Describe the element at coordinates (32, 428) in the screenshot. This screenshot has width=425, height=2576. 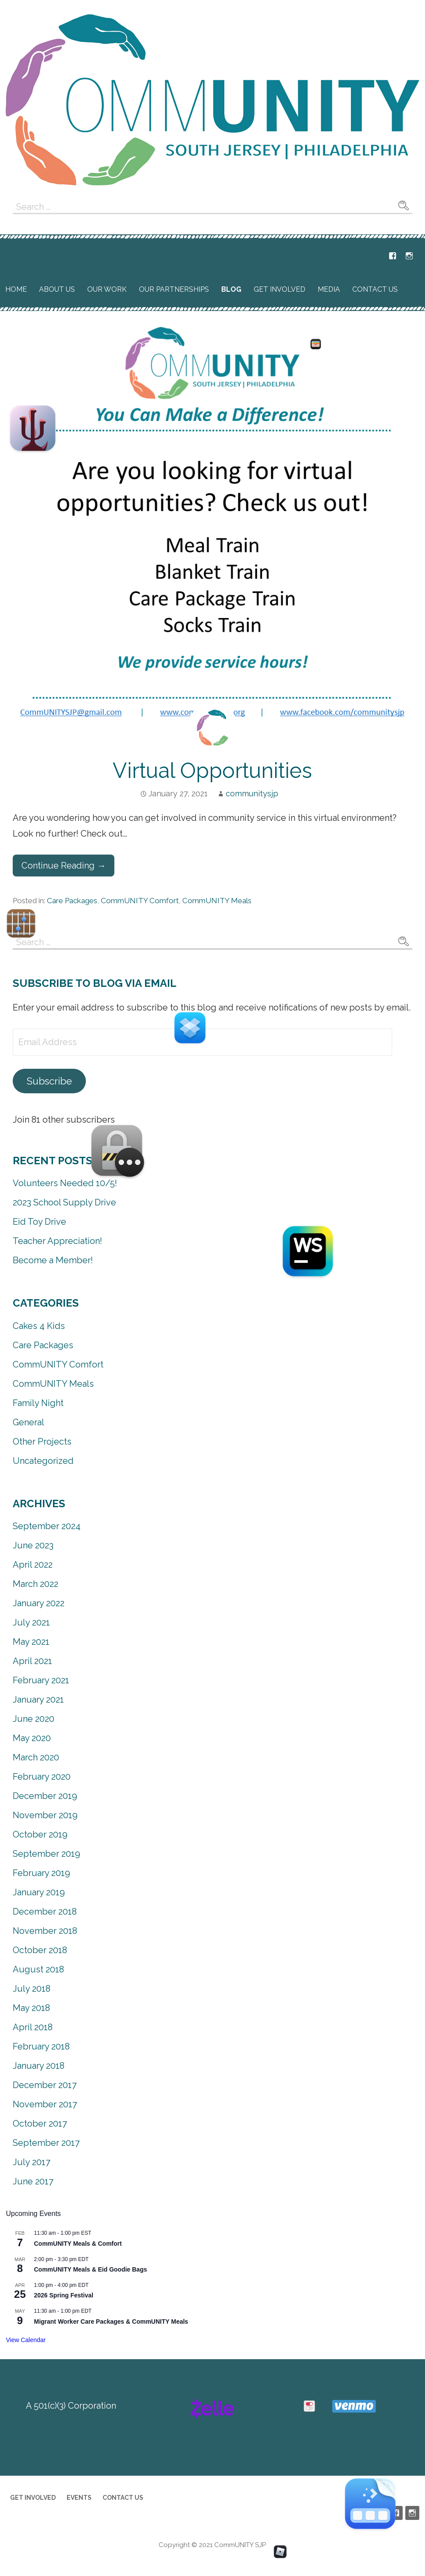
I see `open hydrus network media management application` at that location.